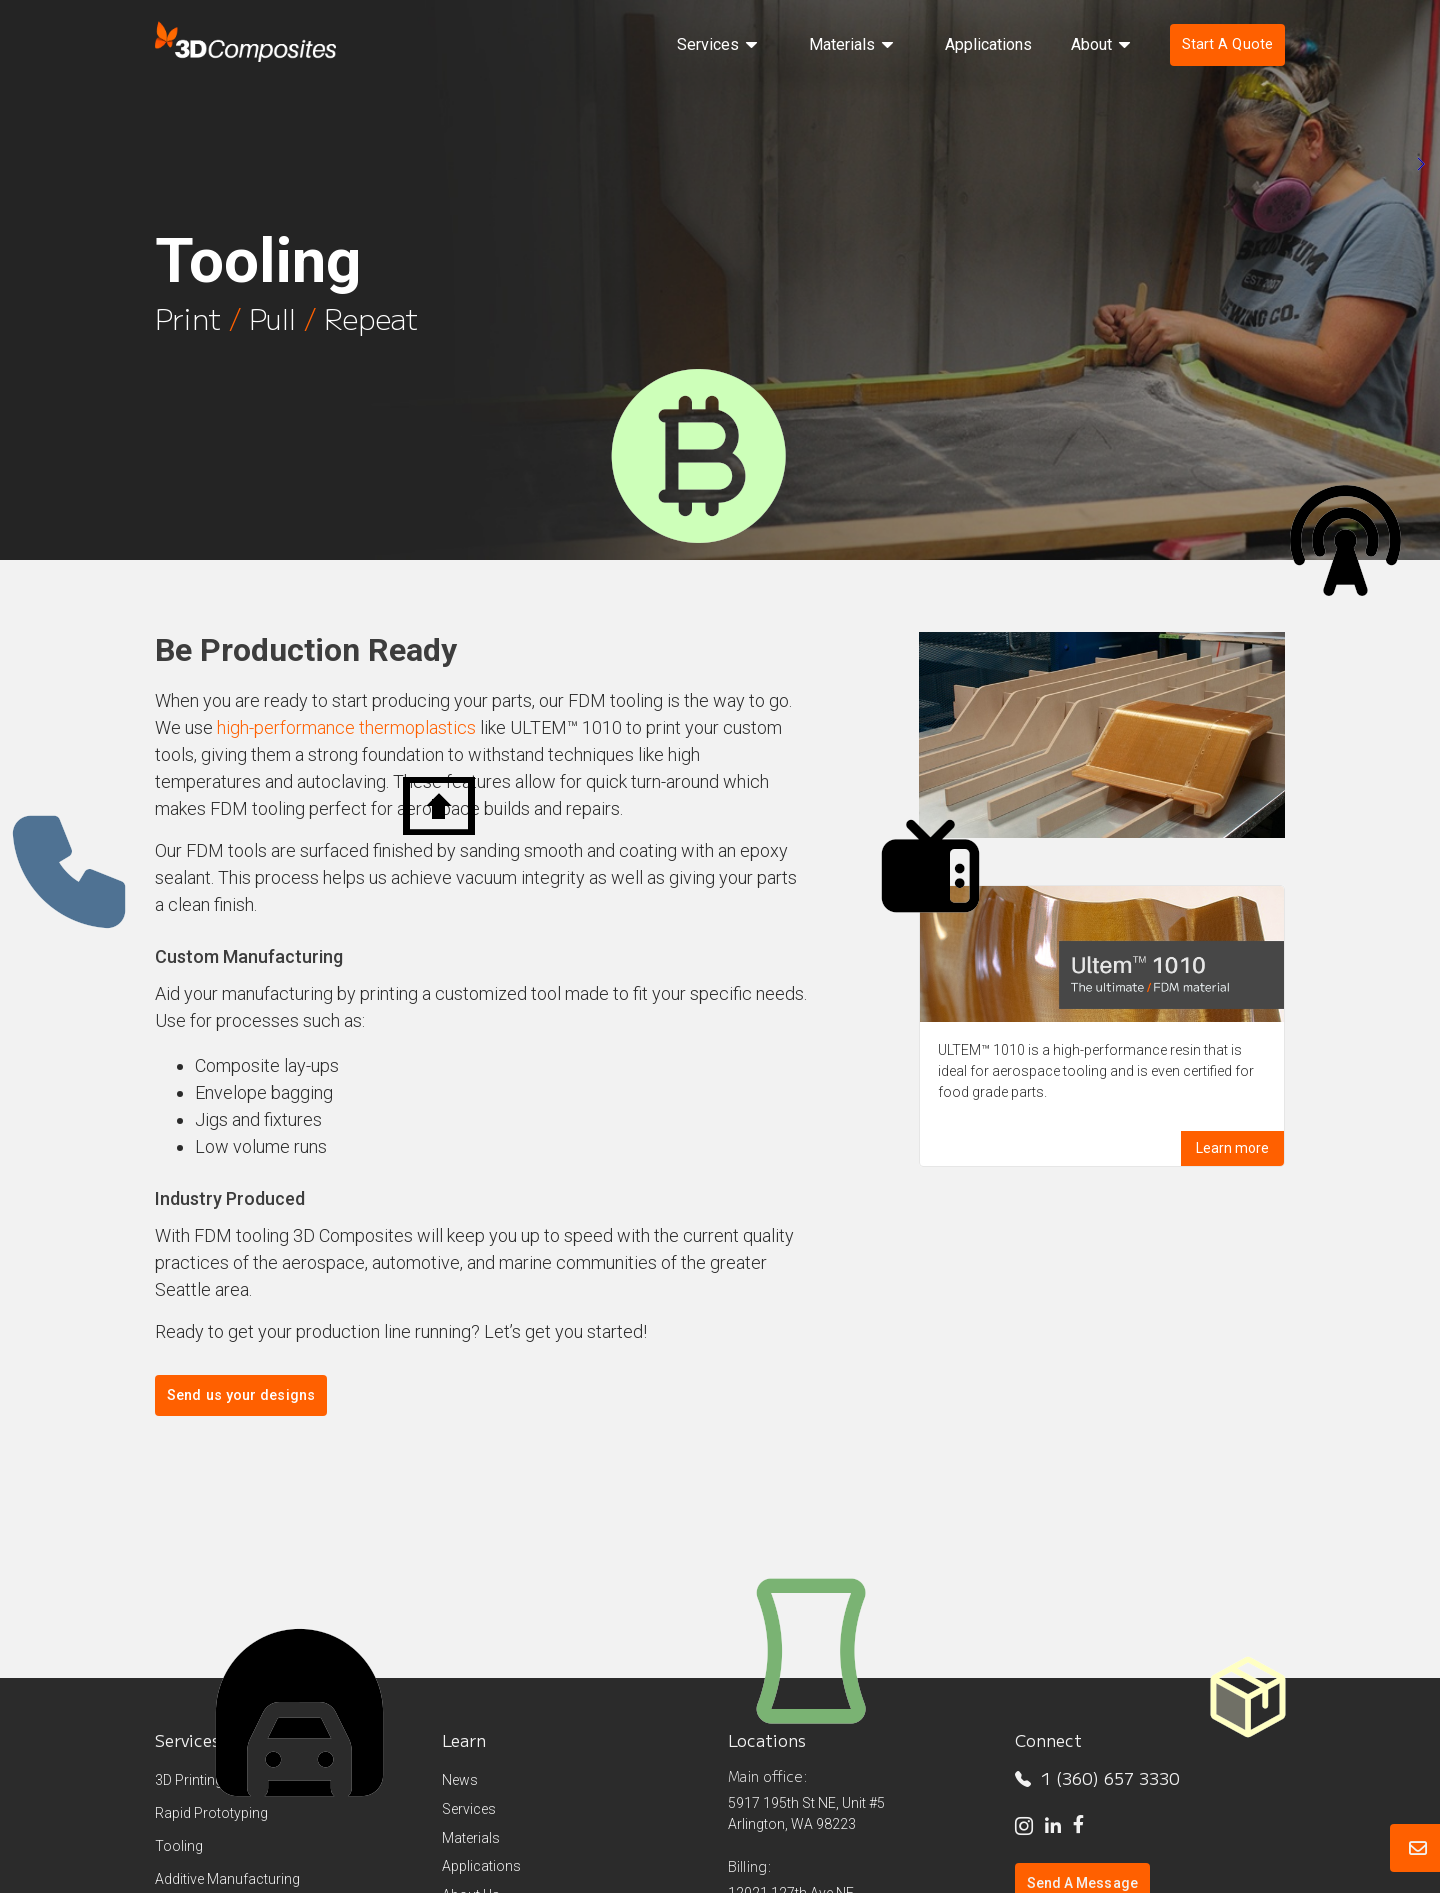 This screenshot has height=1893, width=1440. I want to click on present to all or share screen, so click(439, 806).